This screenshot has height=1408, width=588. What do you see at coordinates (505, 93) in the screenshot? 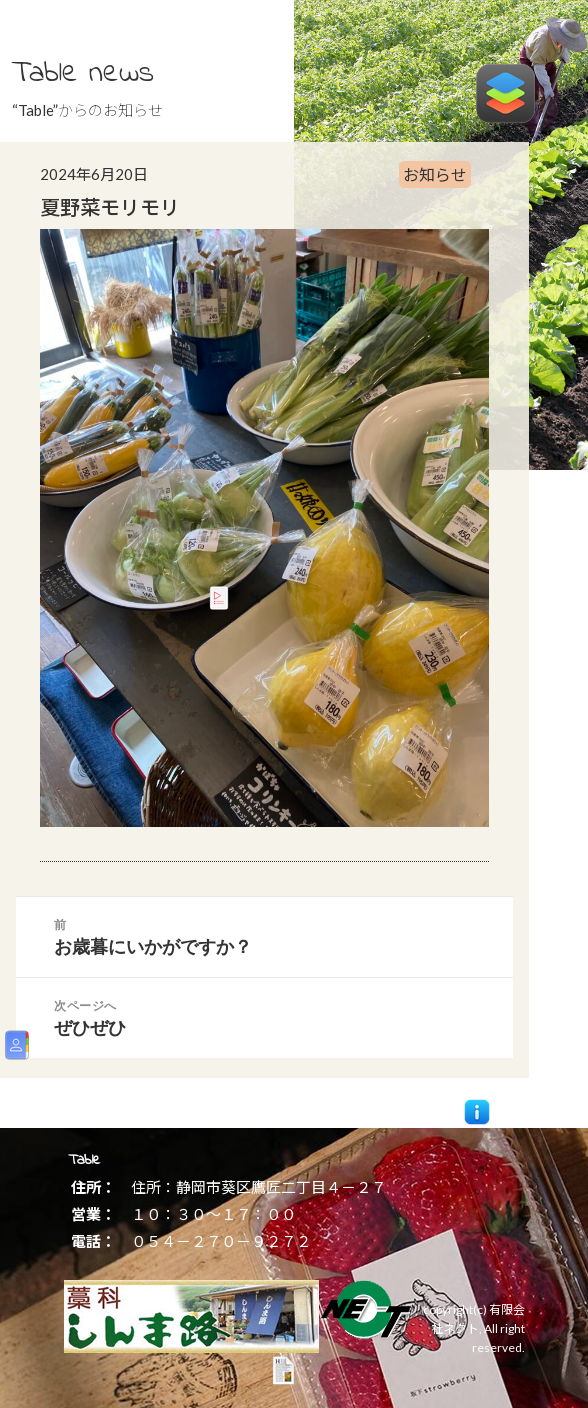
I see `open the ASC app` at bounding box center [505, 93].